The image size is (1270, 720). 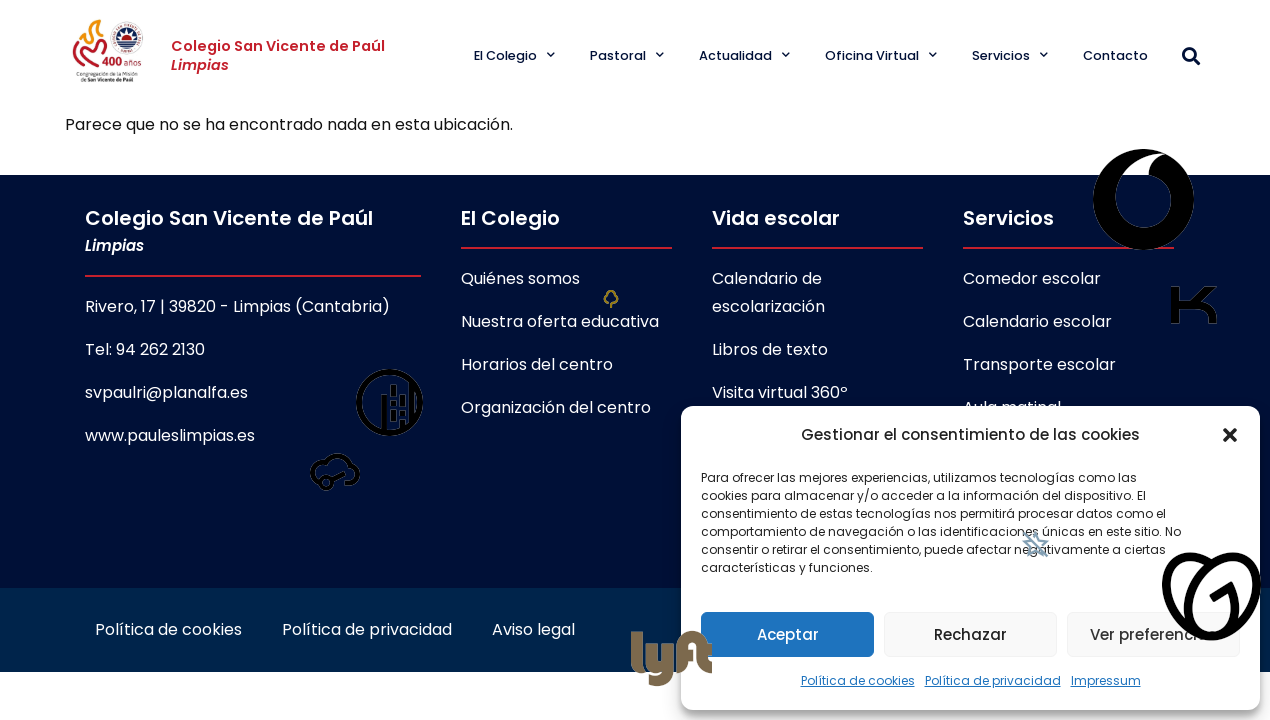 What do you see at coordinates (1143, 199) in the screenshot?
I see `vodafone app or service` at bounding box center [1143, 199].